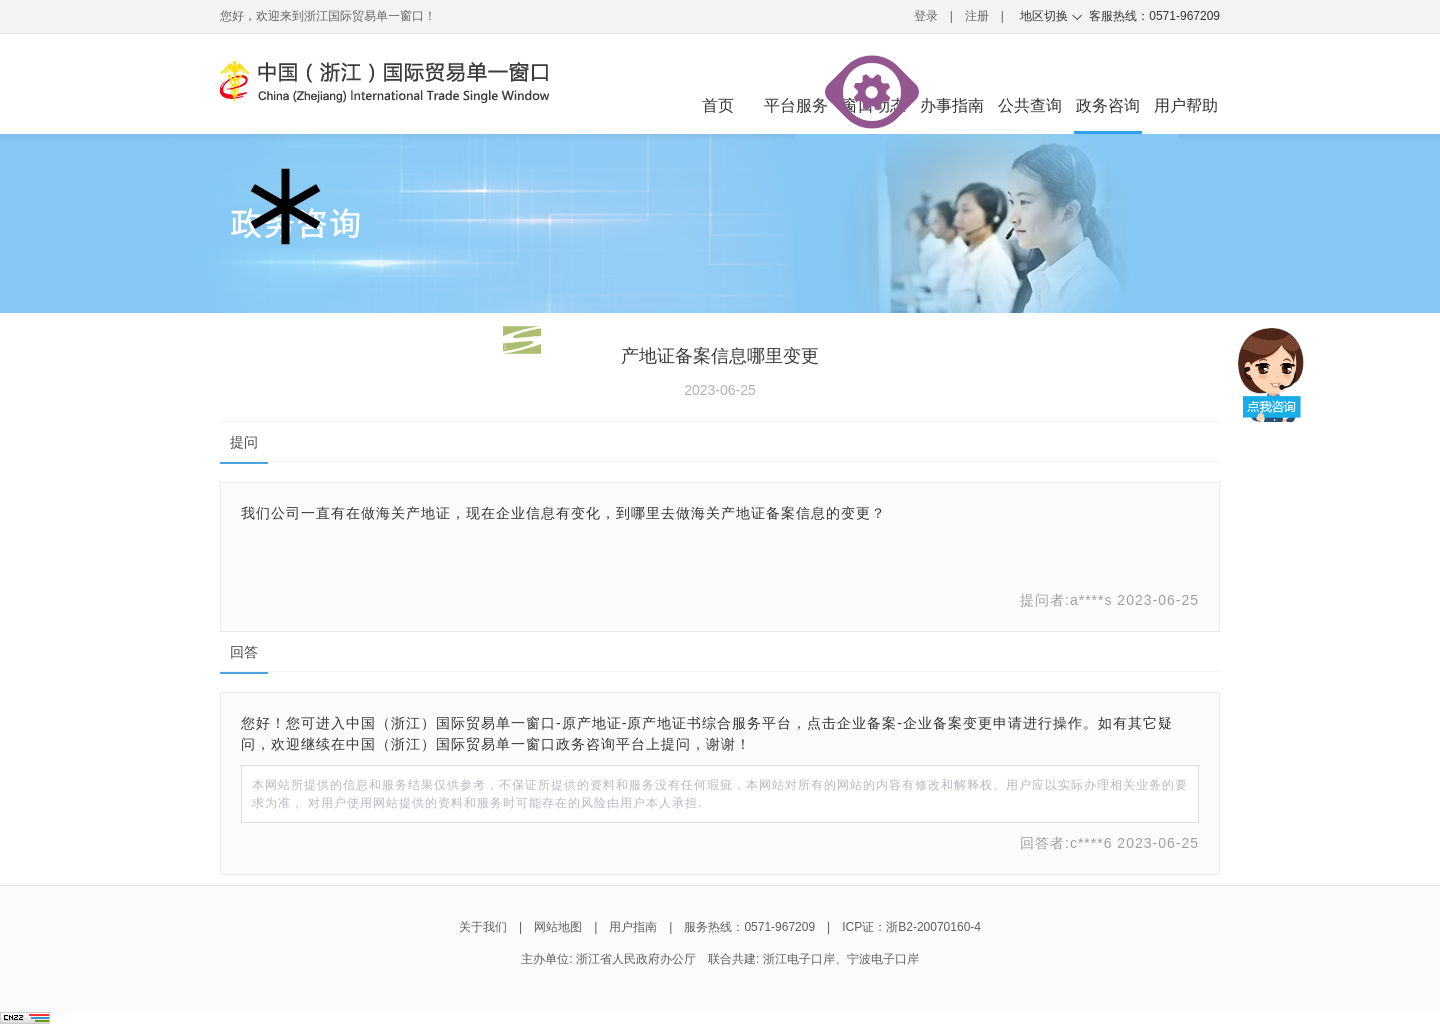  What do you see at coordinates (522, 340) in the screenshot?
I see `apache subversion version control system logo` at bounding box center [522, 340].